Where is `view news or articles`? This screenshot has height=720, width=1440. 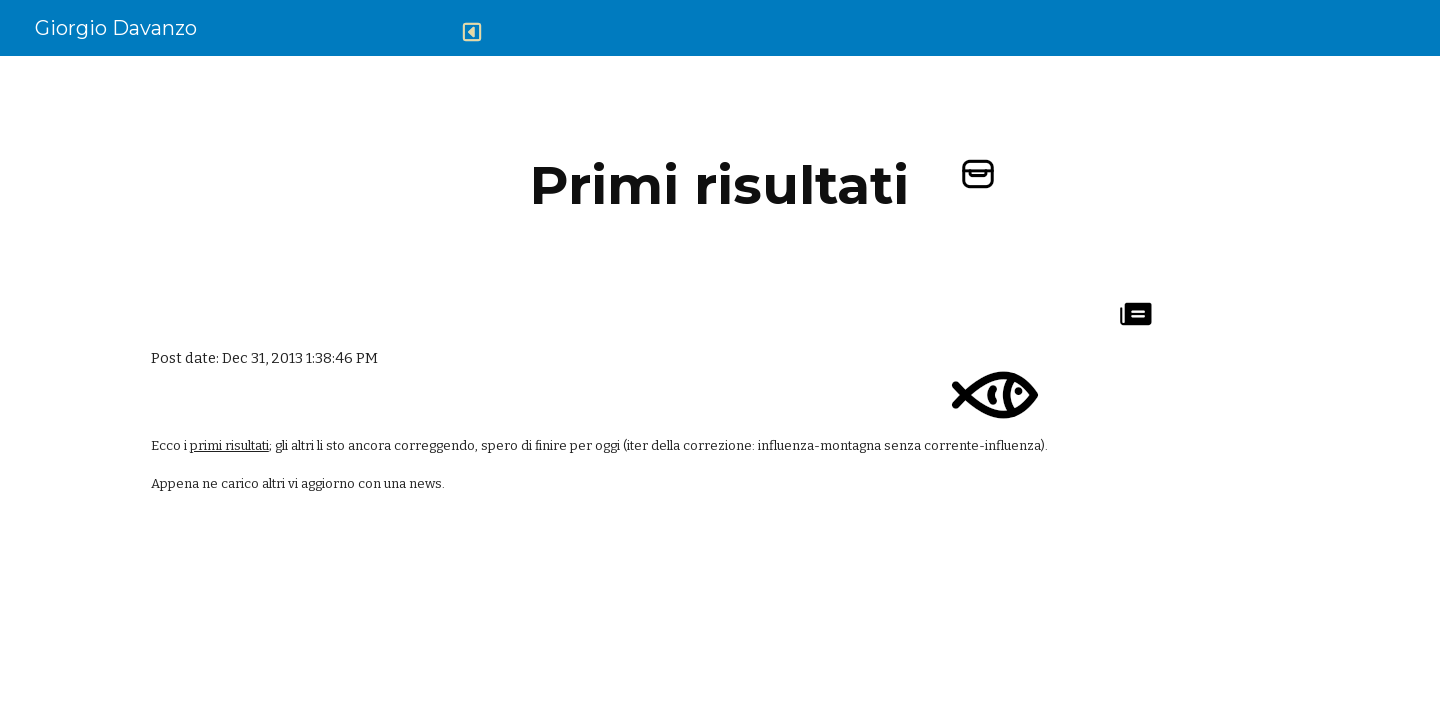
view news or articles is located at coordinates (1137, 314).